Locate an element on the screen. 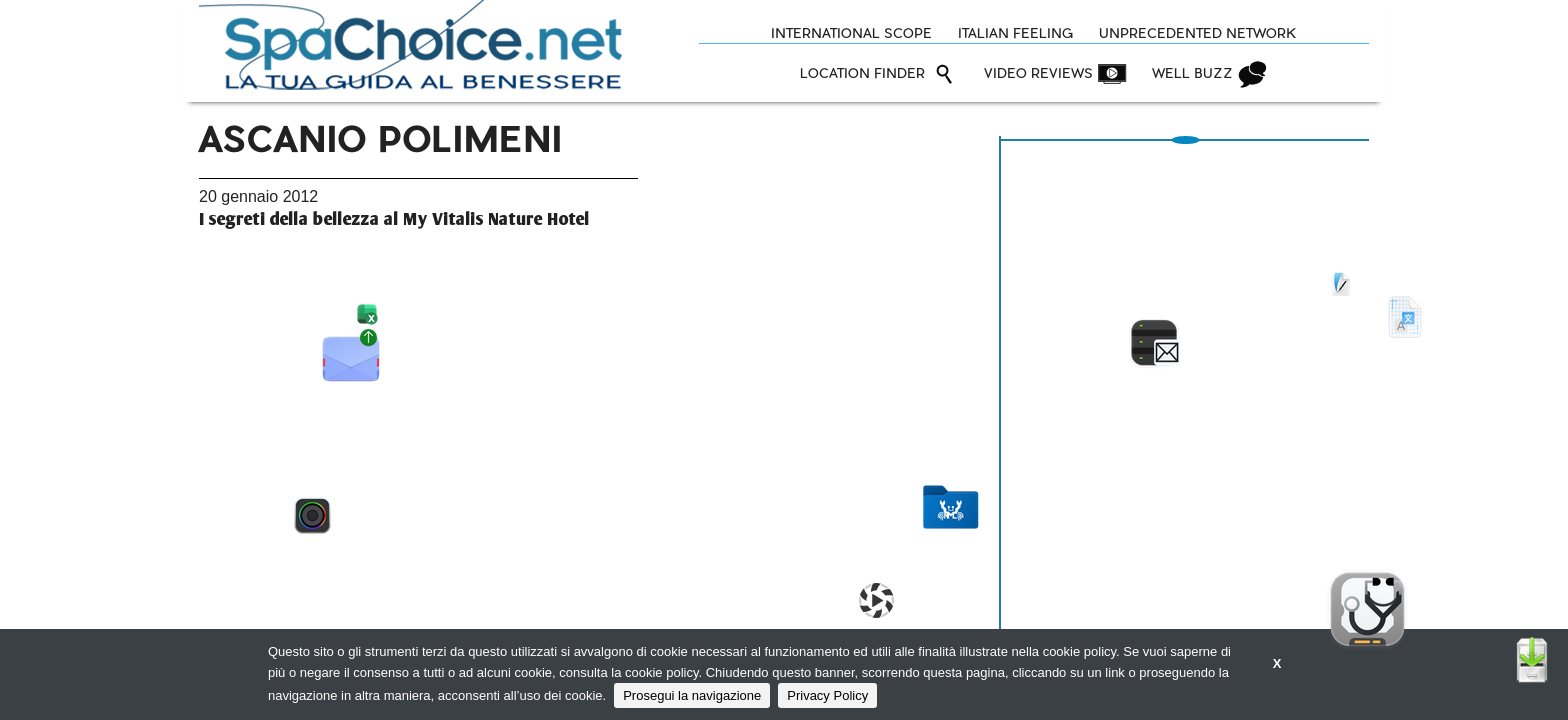  folder containing realtek audio drivers and software is located at coordinates (950, 508).